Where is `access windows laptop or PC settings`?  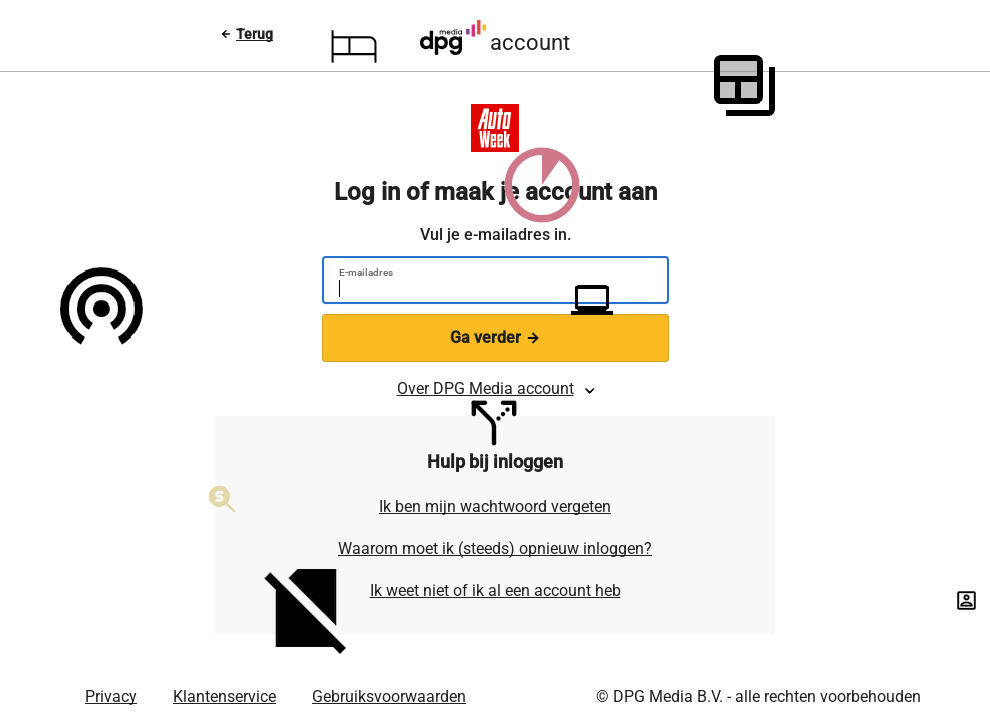 access windows laptop or PC settings is located at coordinates (592, 301).